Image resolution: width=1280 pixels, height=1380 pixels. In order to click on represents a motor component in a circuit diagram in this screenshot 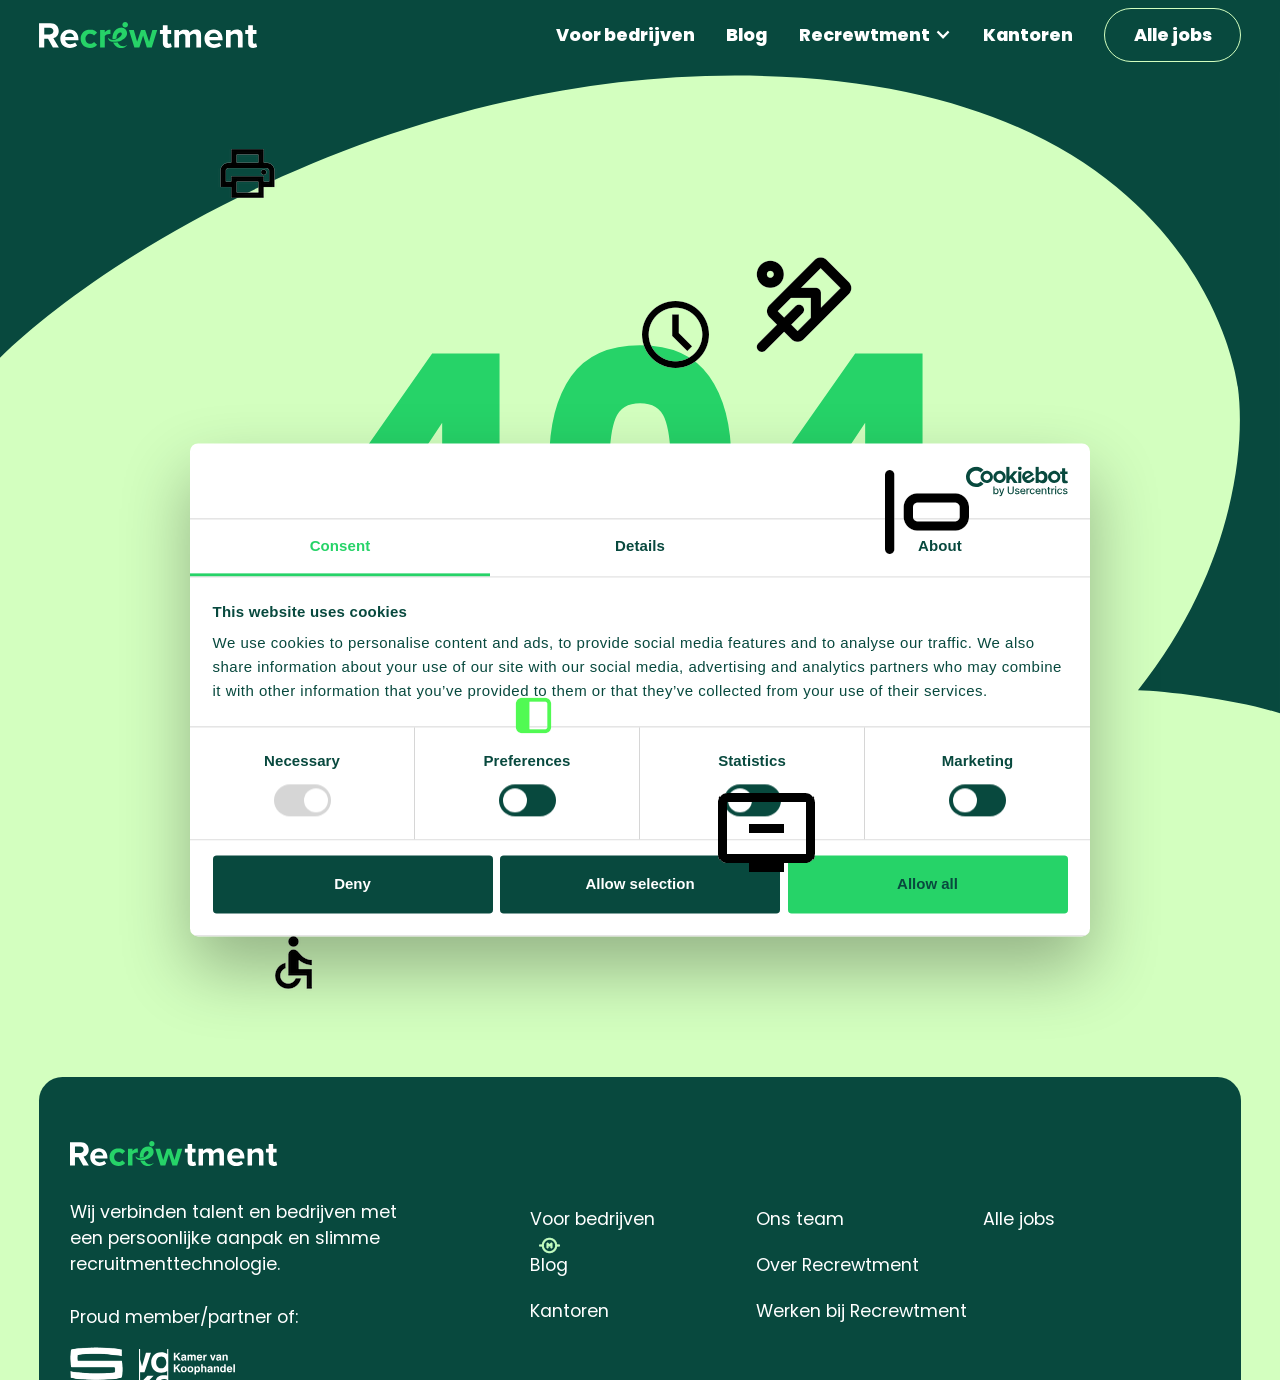, I will do `click(549, 1245)`.